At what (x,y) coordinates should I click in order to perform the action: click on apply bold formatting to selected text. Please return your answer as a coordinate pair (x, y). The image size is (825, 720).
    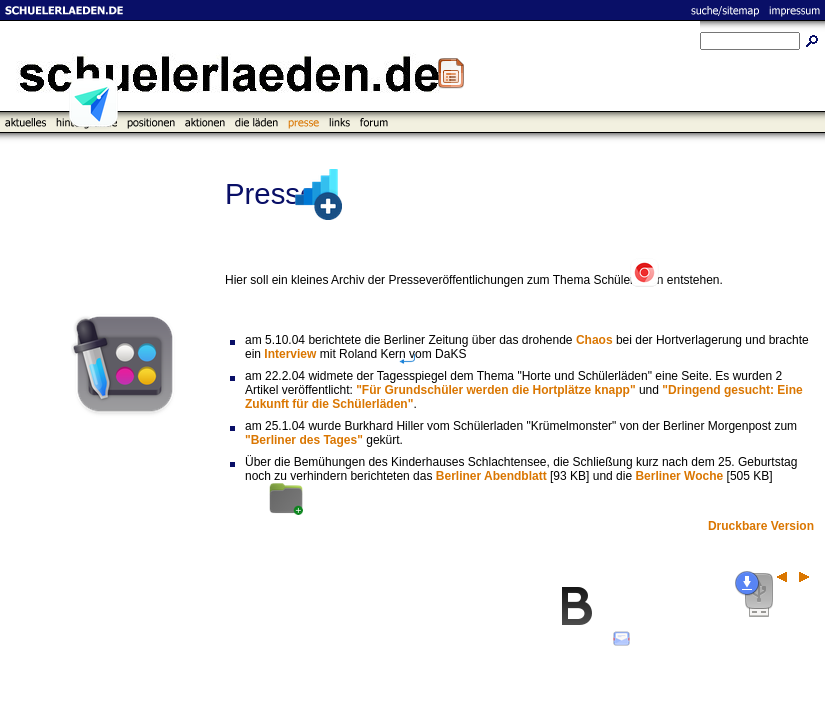
    Looking at the image, I should click on (577, 606).